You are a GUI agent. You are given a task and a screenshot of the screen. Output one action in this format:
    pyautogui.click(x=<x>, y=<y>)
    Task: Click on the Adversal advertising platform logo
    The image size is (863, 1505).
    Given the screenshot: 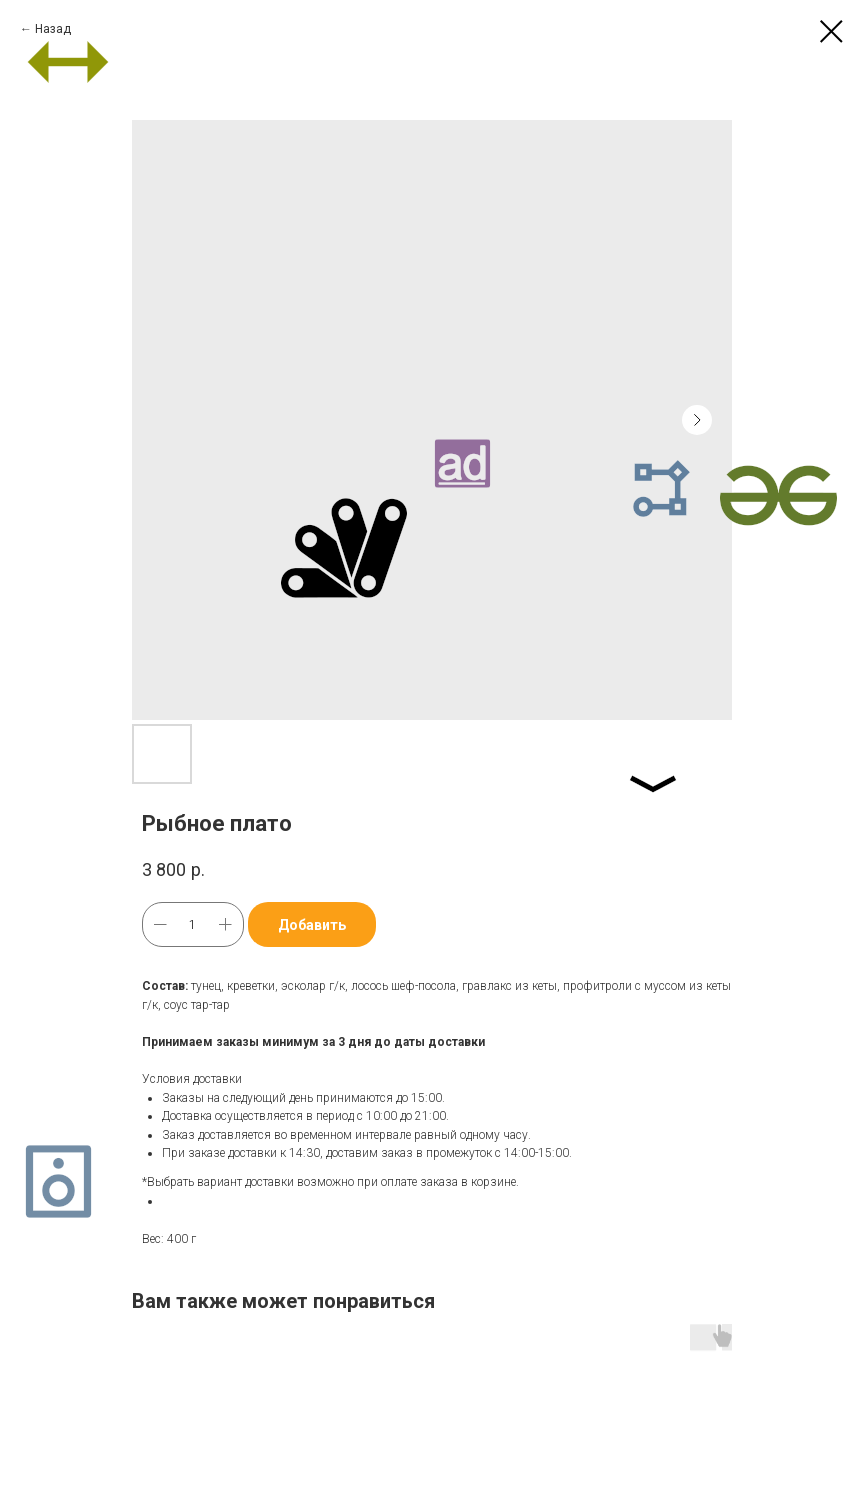 What is the action you would take?
    pyautogui.click(x=462, y=463)
    